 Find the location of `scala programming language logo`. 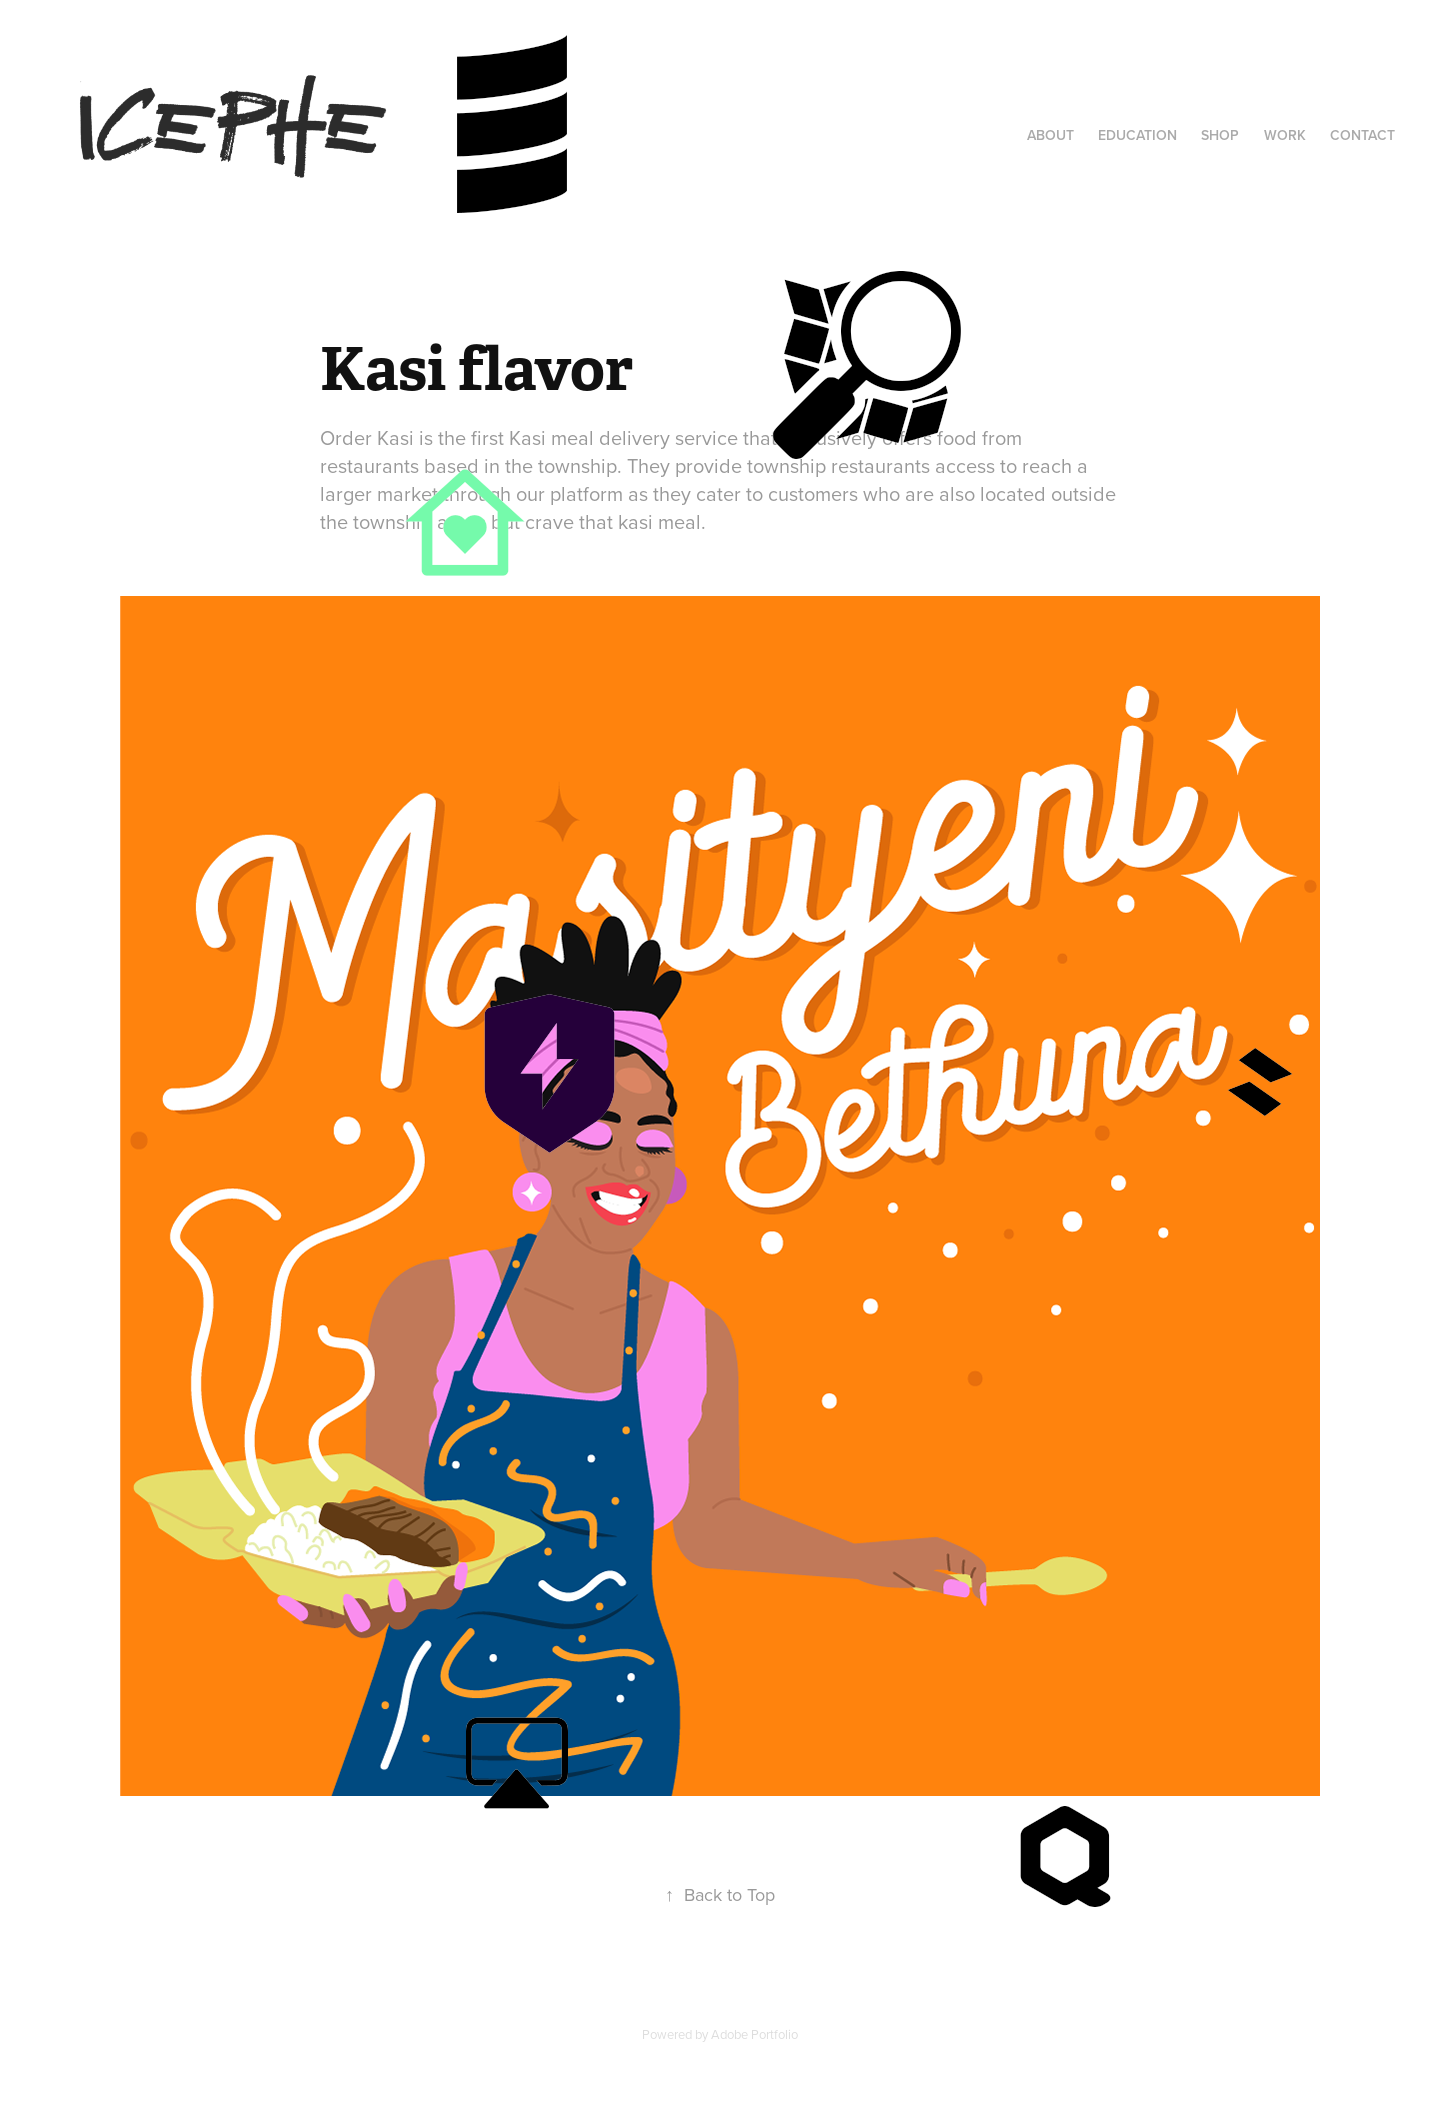

scala programming language logo is located at coordinates (512, 124).